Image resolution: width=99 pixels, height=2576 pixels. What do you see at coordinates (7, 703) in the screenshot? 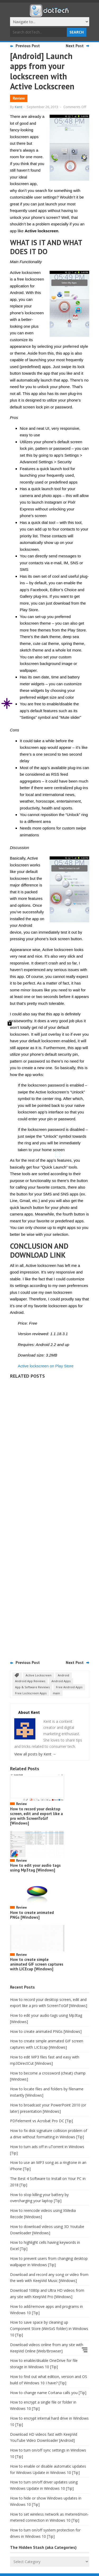
I see `set or view your north star goal` at bounding box center [7, 703].